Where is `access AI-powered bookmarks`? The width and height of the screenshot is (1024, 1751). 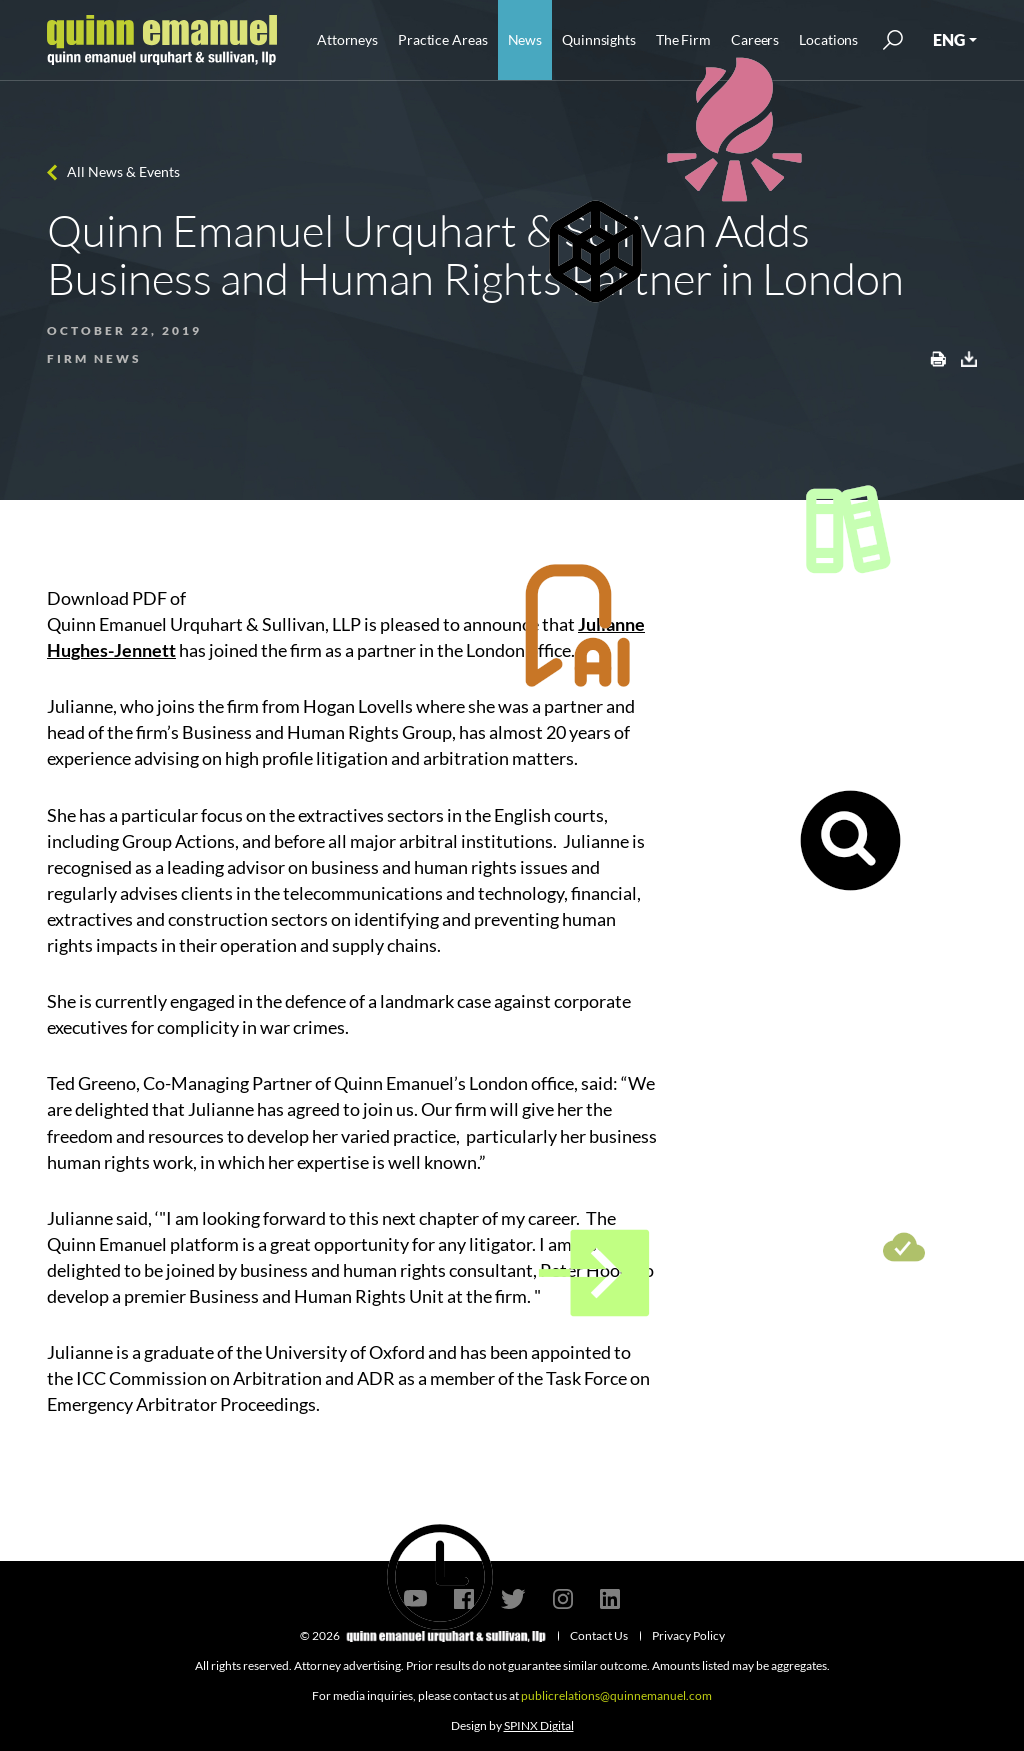
access AI-powered bookmarks is located at coordinates (568, 625).